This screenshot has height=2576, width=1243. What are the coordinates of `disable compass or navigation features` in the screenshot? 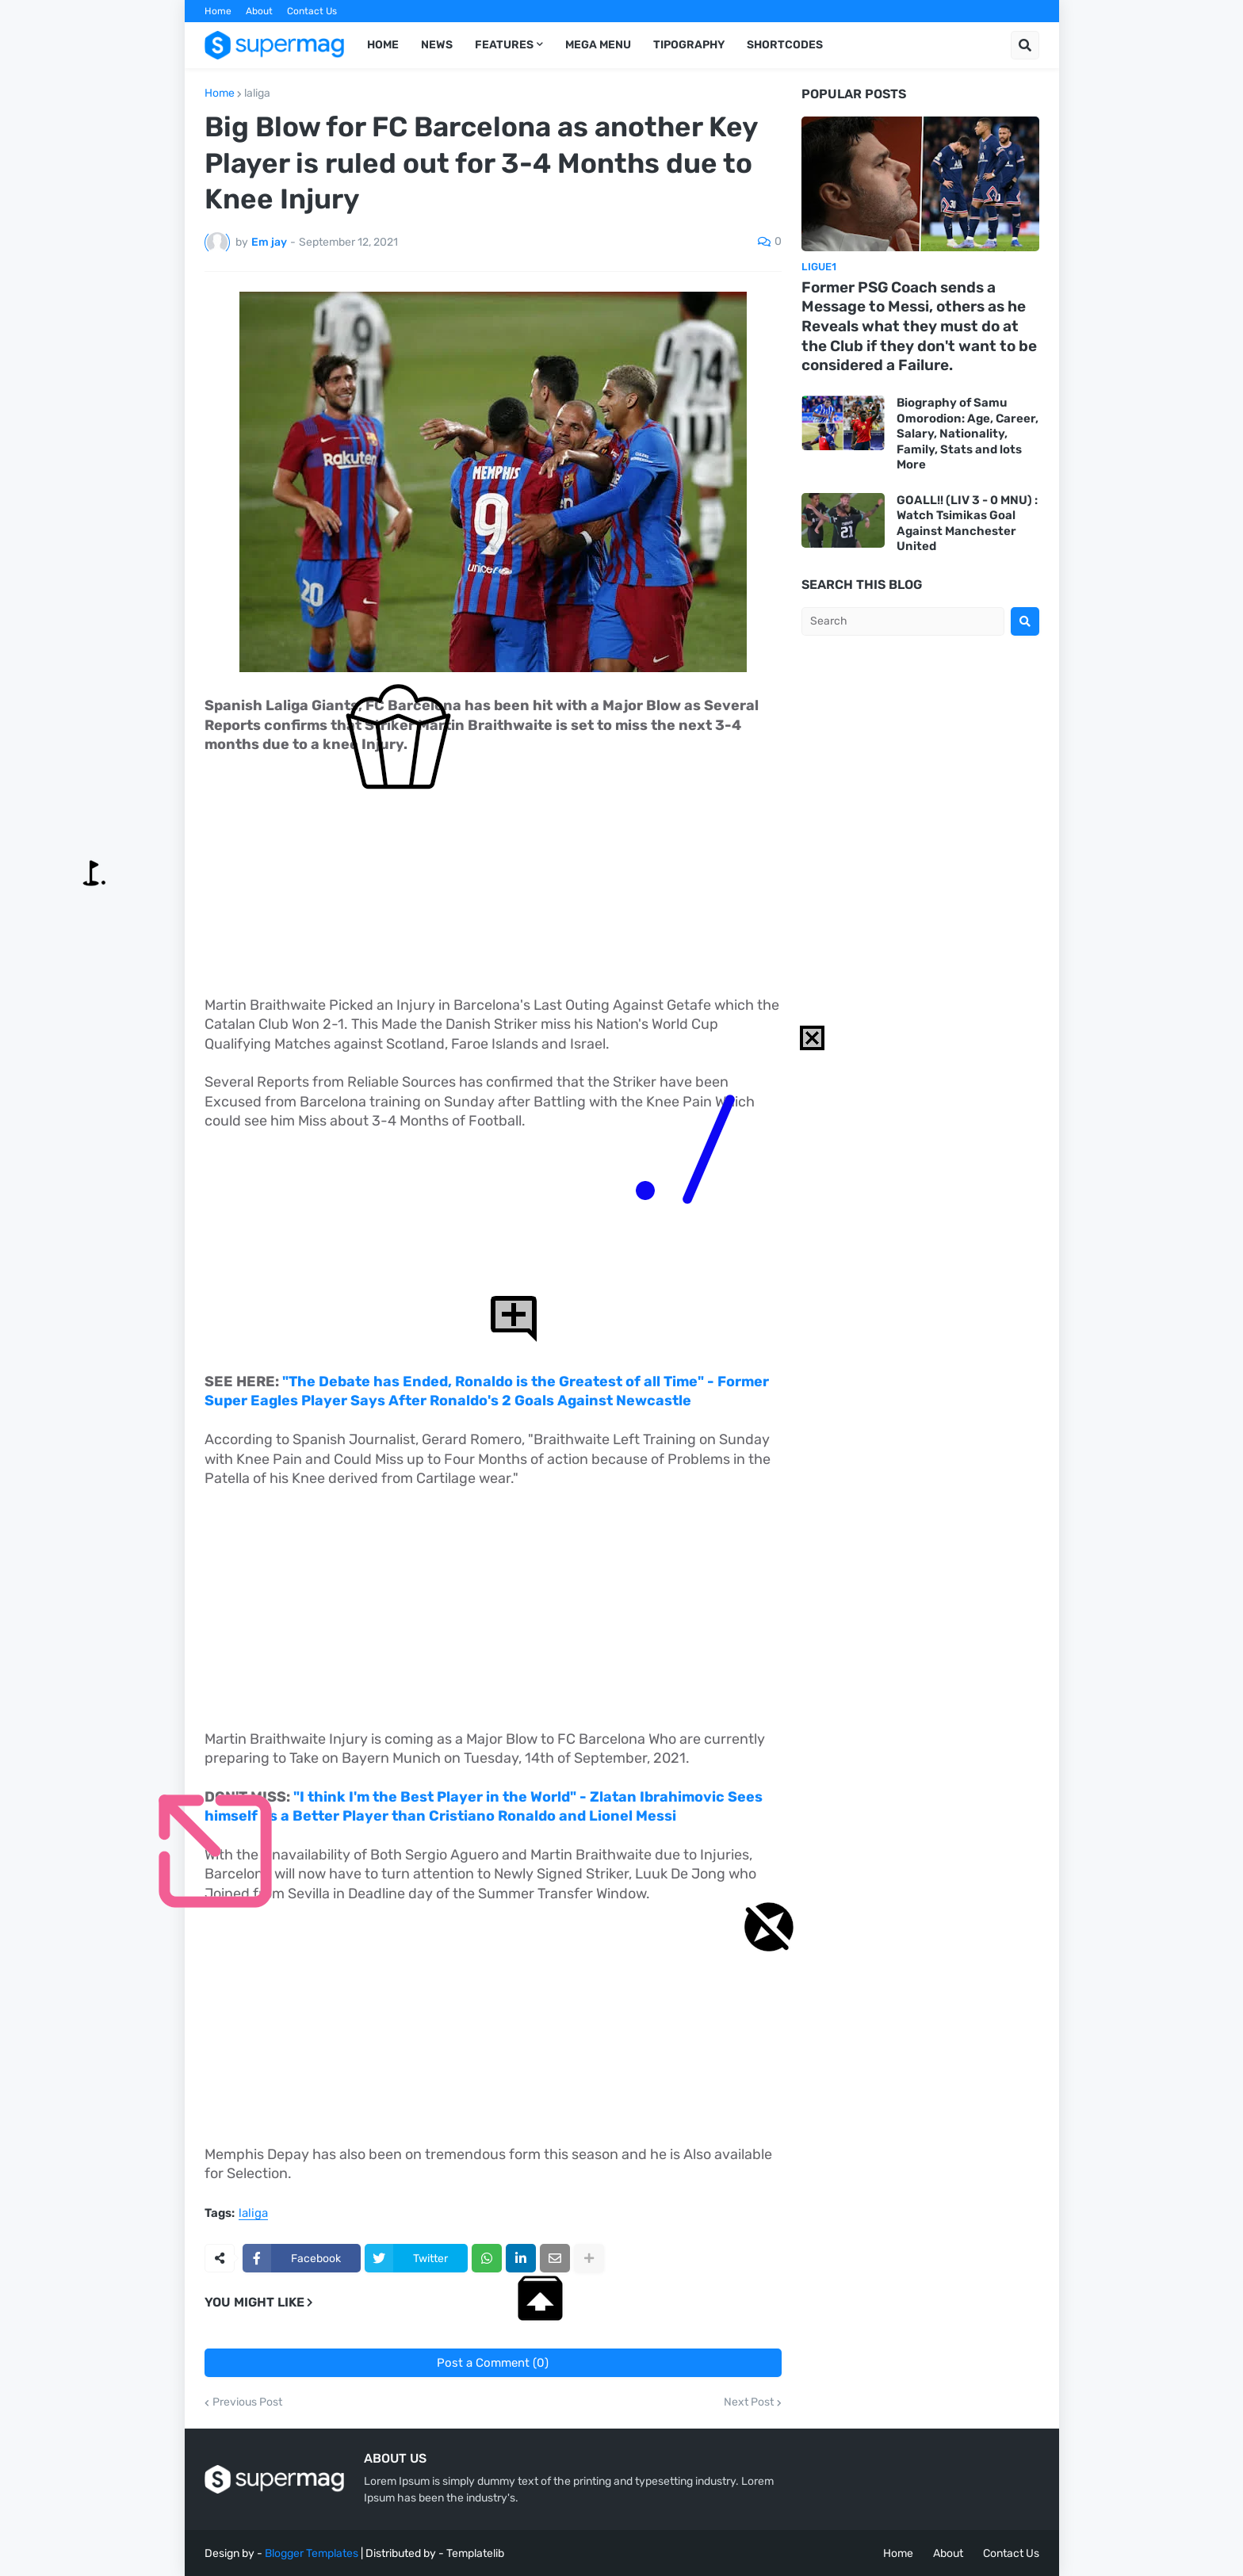 It's located at (769, 1927).